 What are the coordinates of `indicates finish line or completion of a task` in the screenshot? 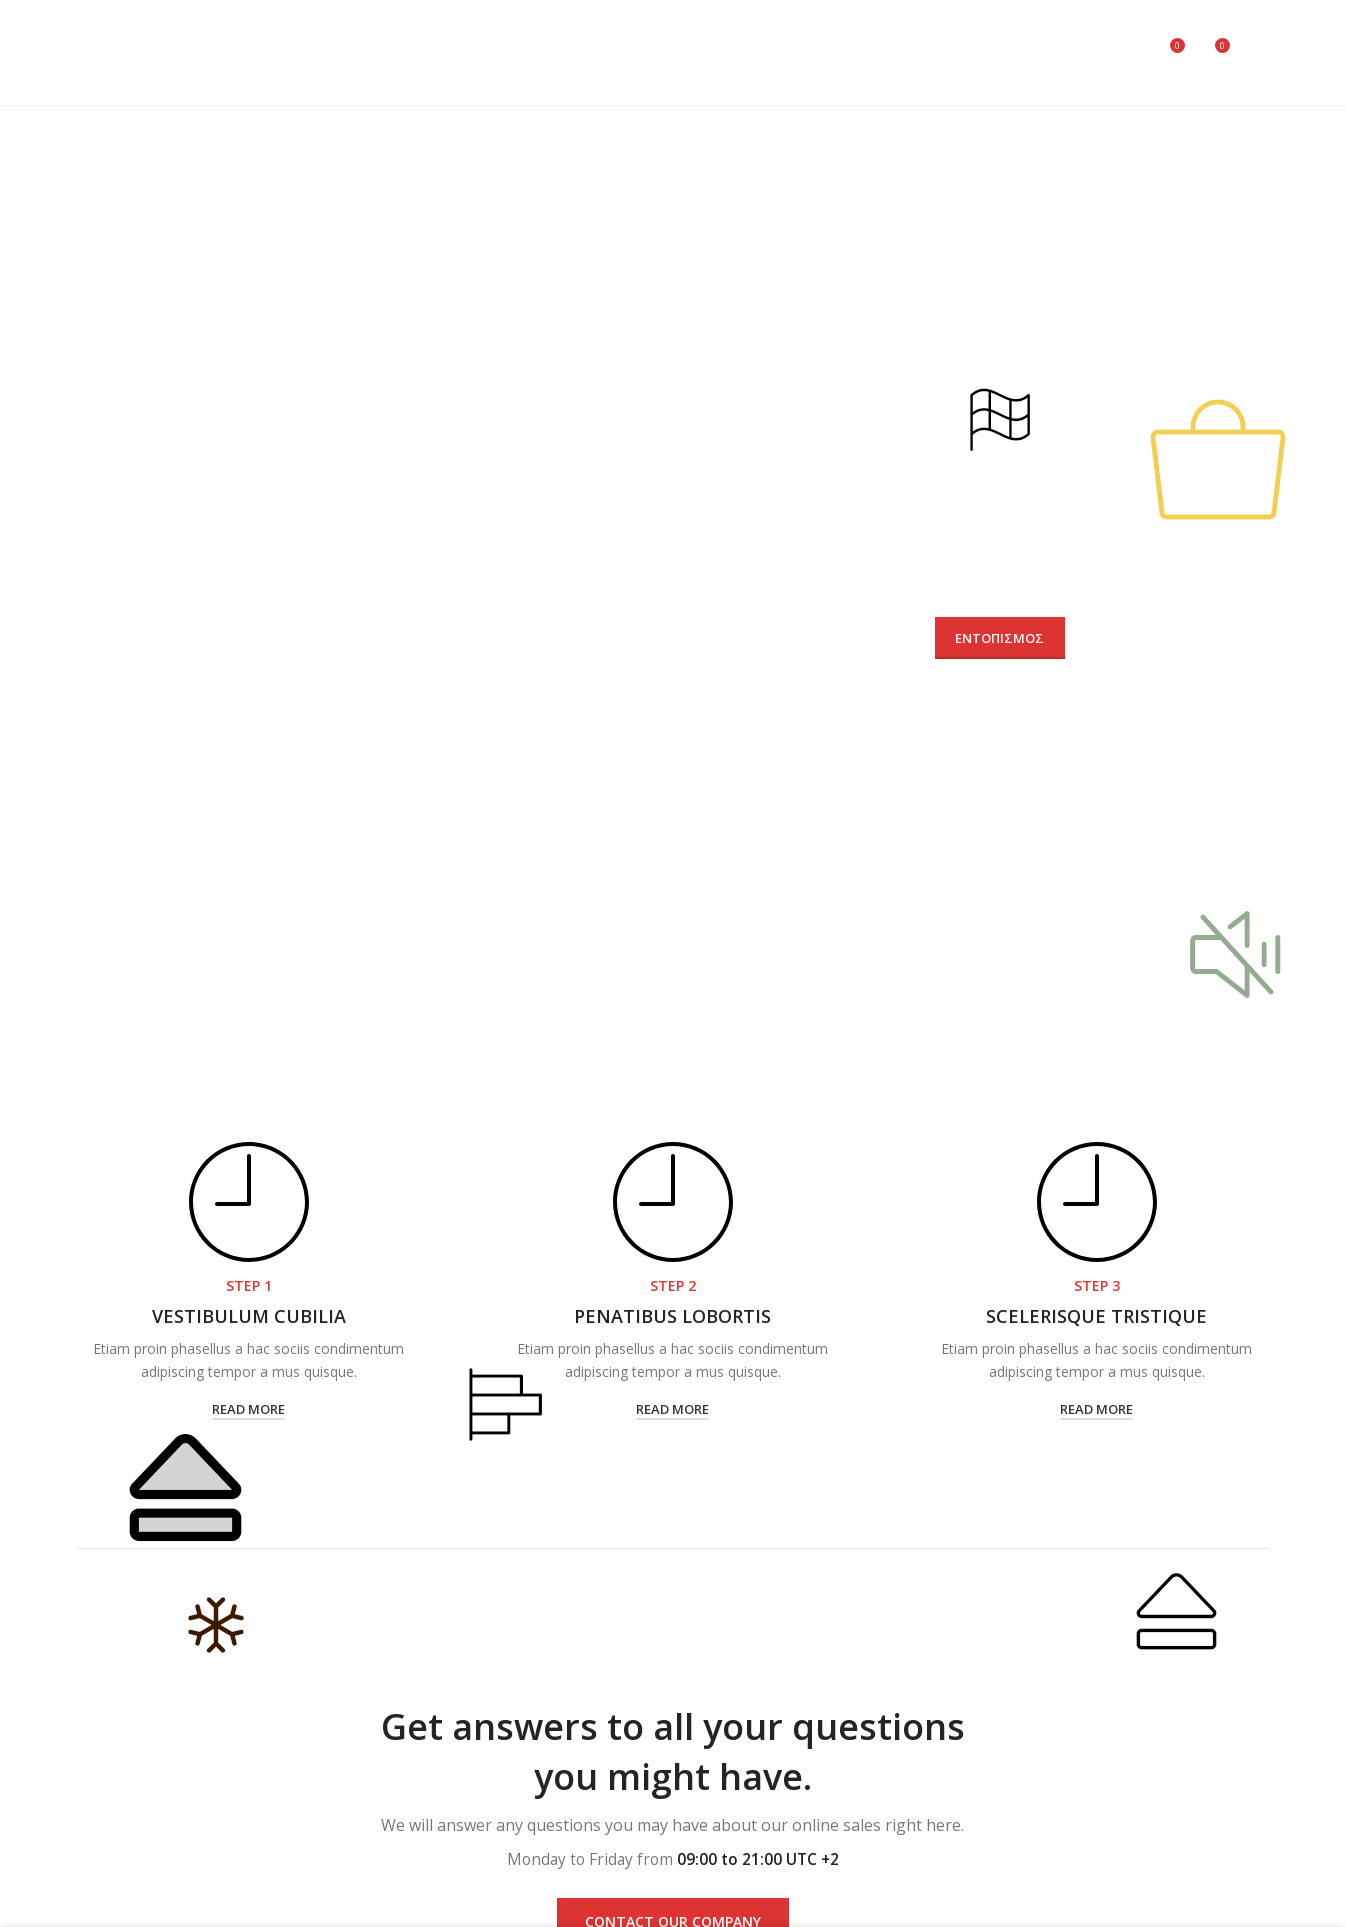 It's located at (997, 418).